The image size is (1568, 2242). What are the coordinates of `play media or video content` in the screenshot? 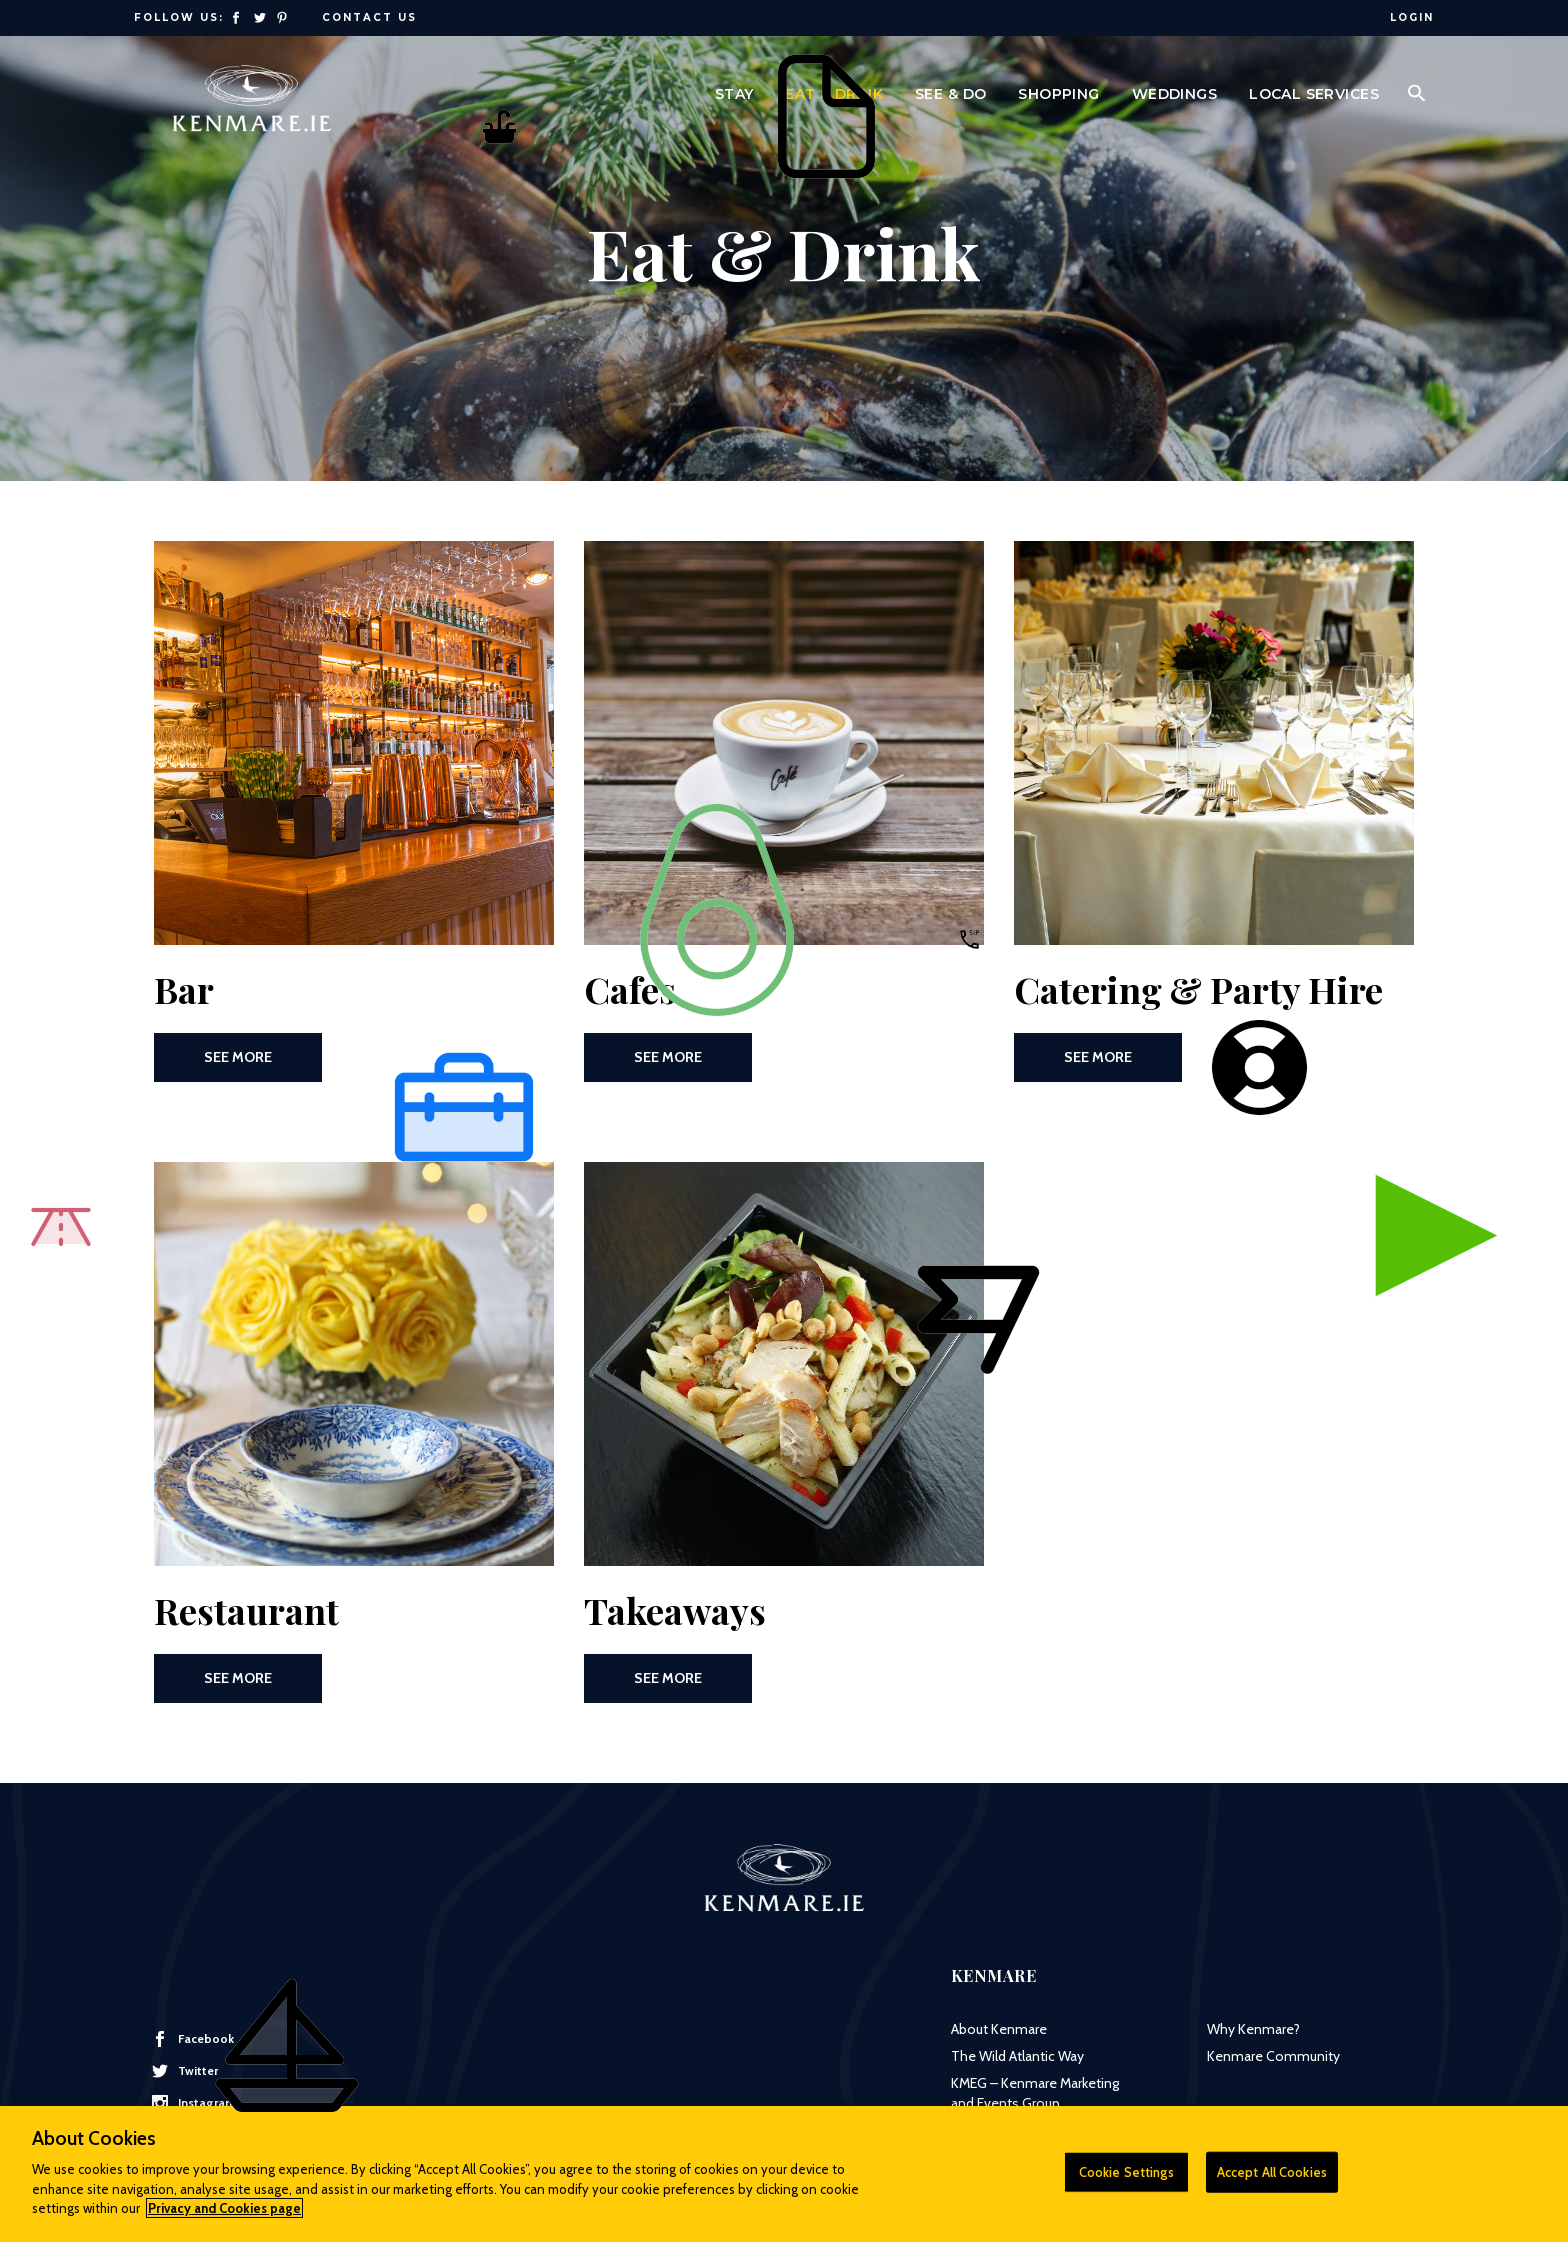 It's located at (1436, 1235).